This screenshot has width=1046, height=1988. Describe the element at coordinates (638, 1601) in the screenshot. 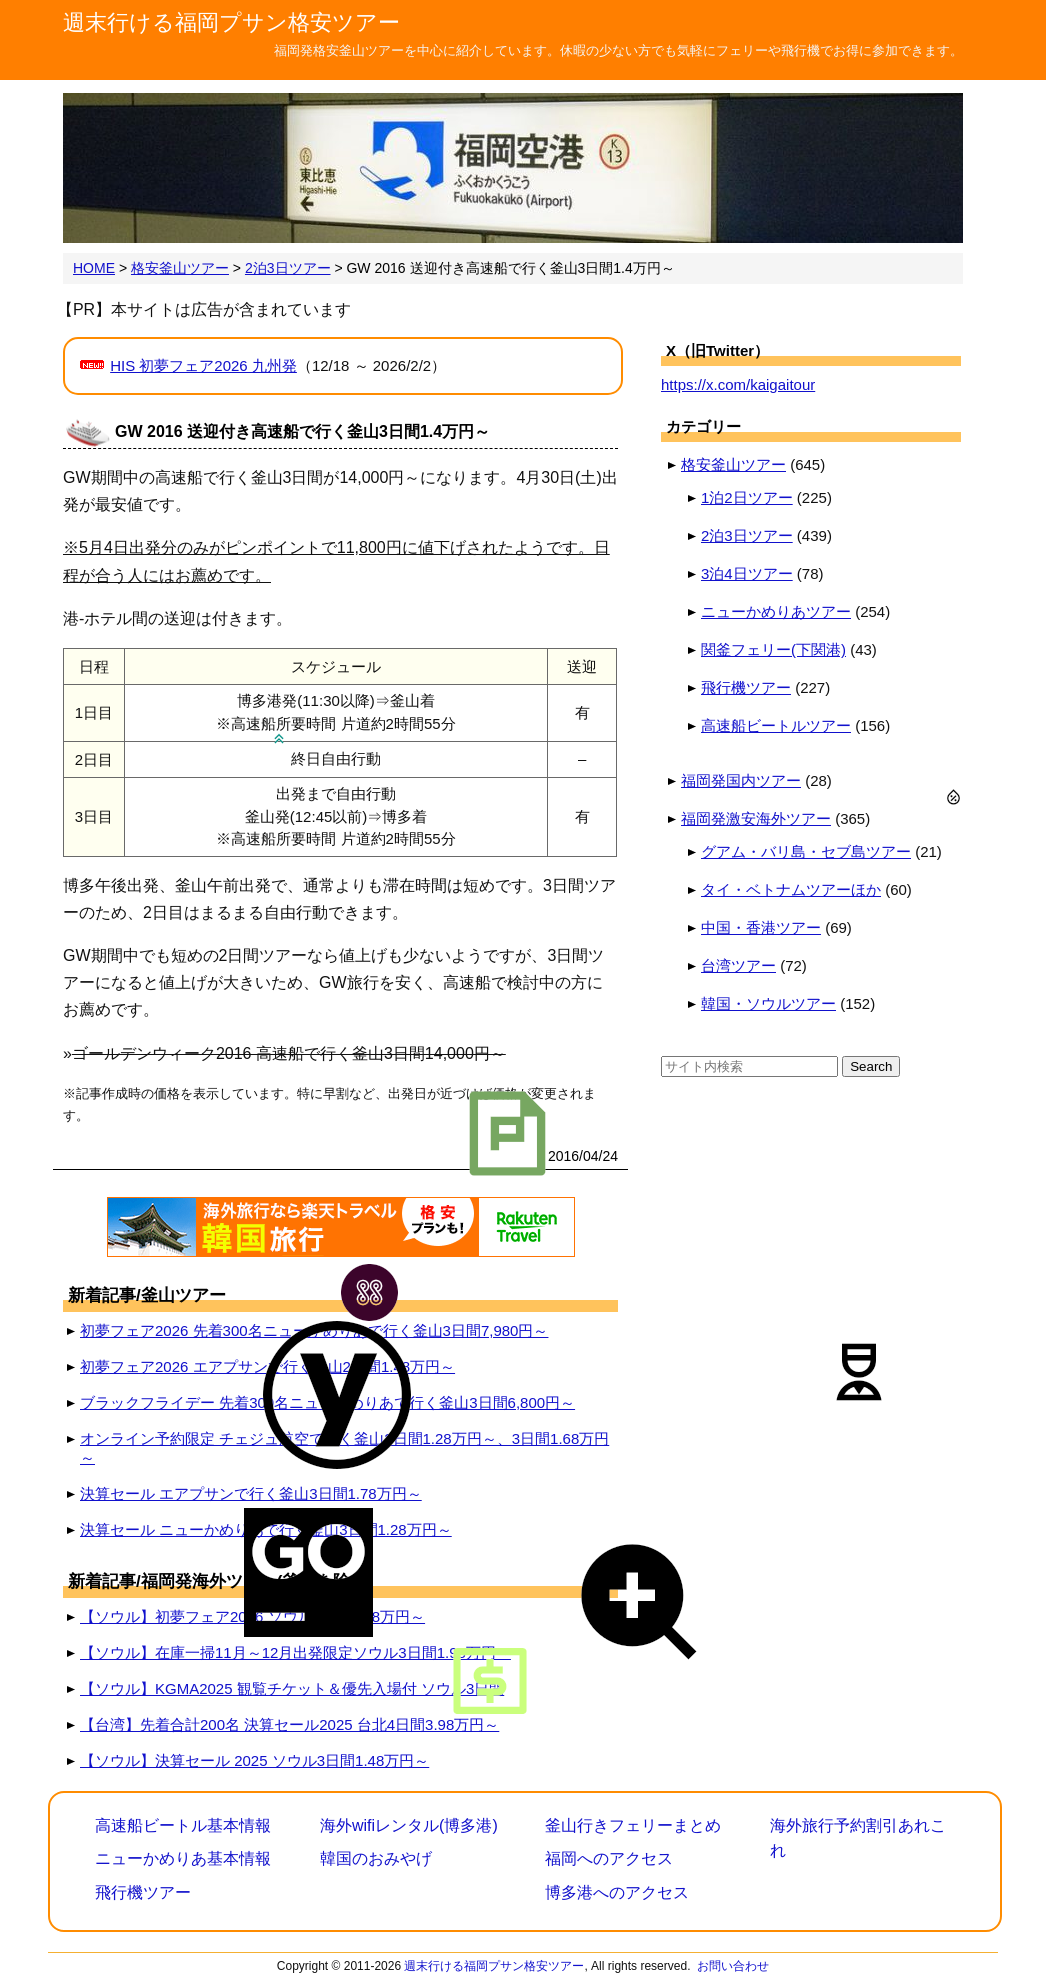

I see `zoom in on content` at that location.